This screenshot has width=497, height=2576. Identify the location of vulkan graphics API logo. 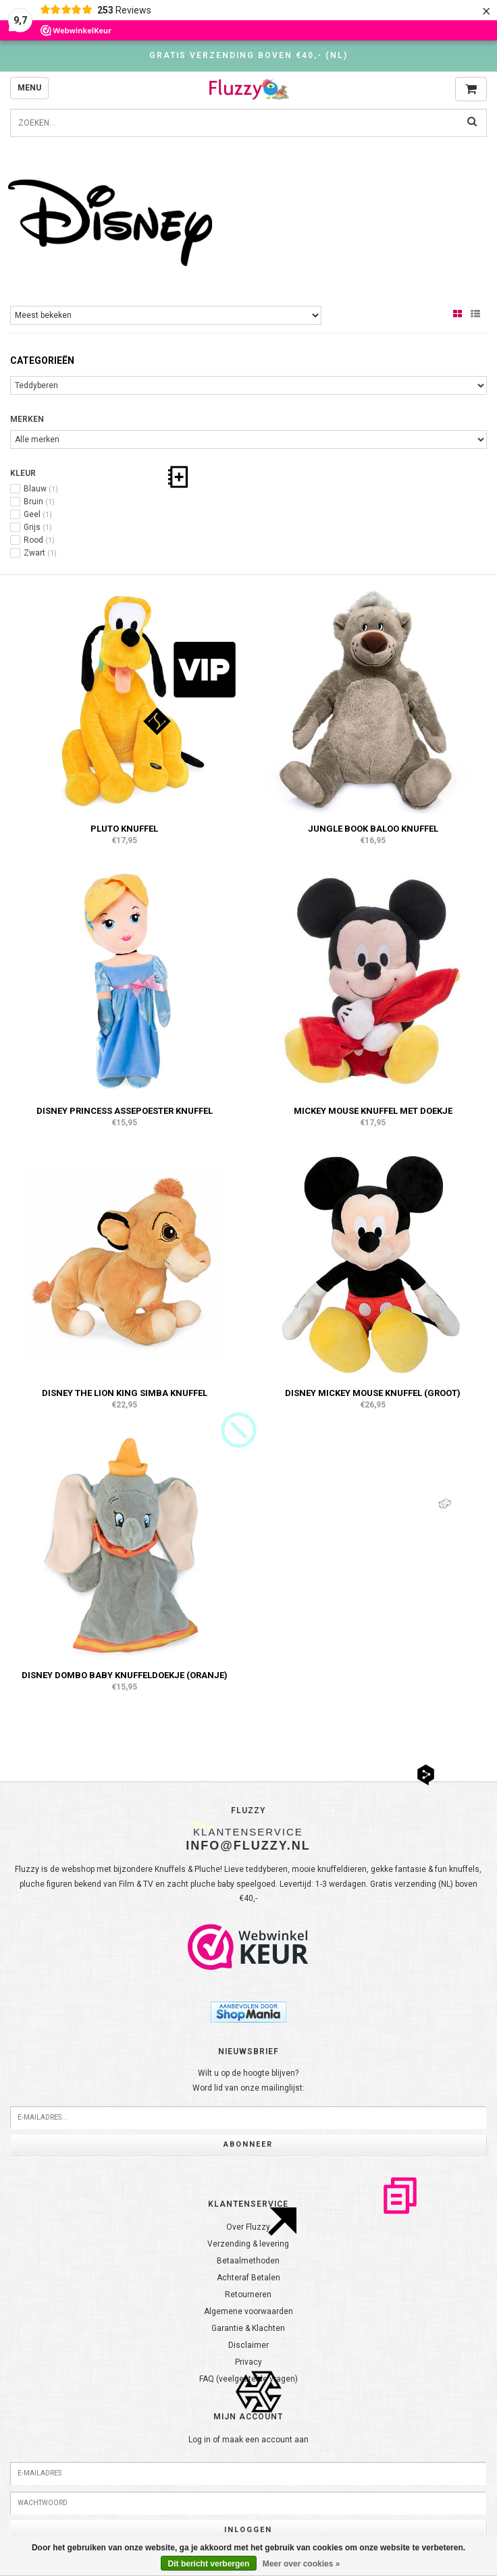
(203, 1825).